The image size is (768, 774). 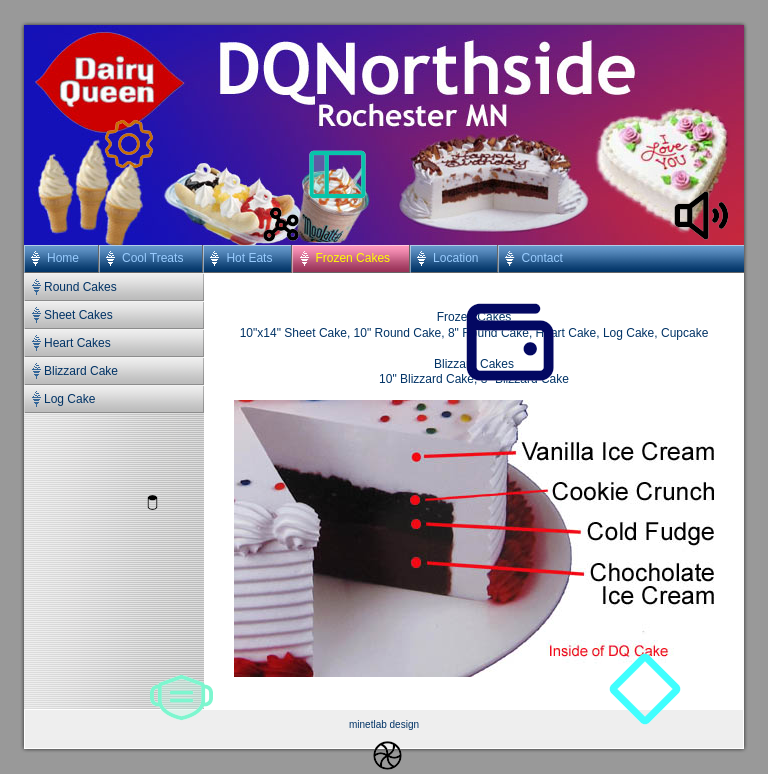 I want to click on access settings, so click(x=129, y=144).